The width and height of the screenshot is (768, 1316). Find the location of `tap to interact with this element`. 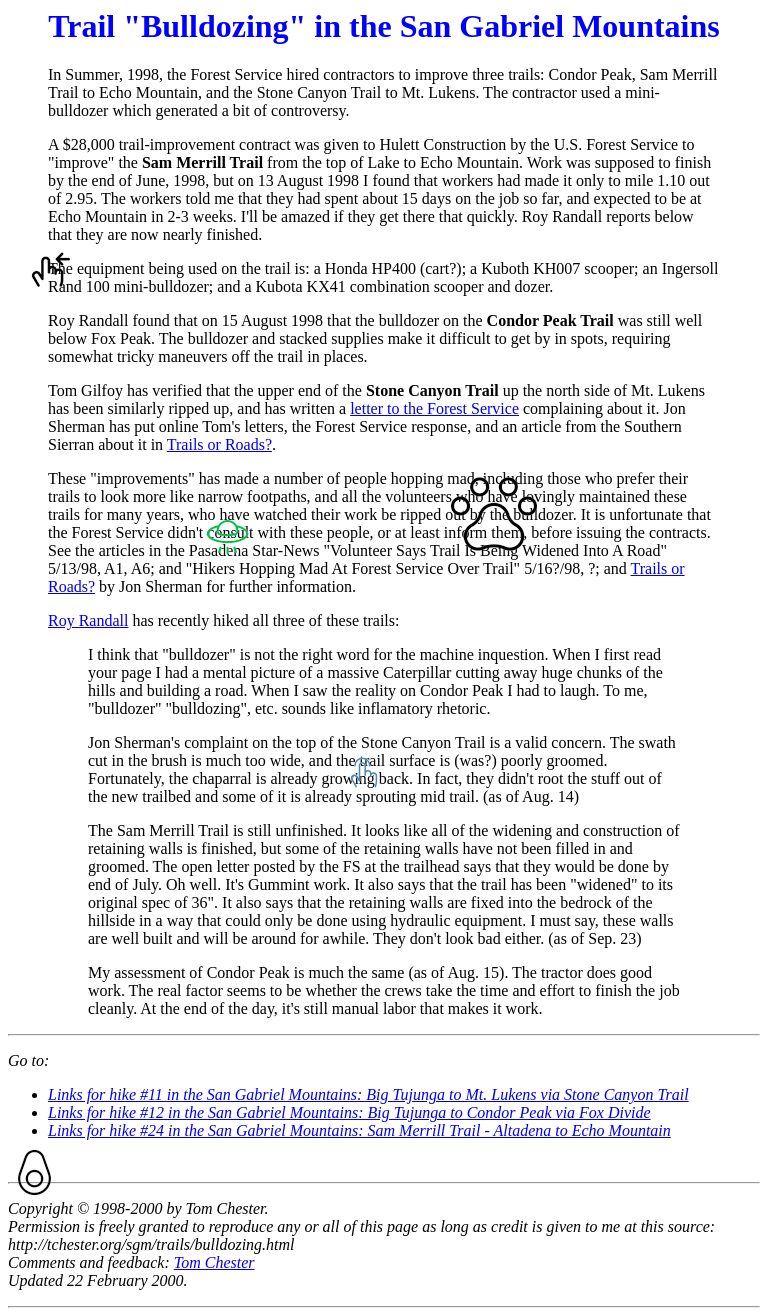

tap to interact with this element is located at coordinates (364, 773).